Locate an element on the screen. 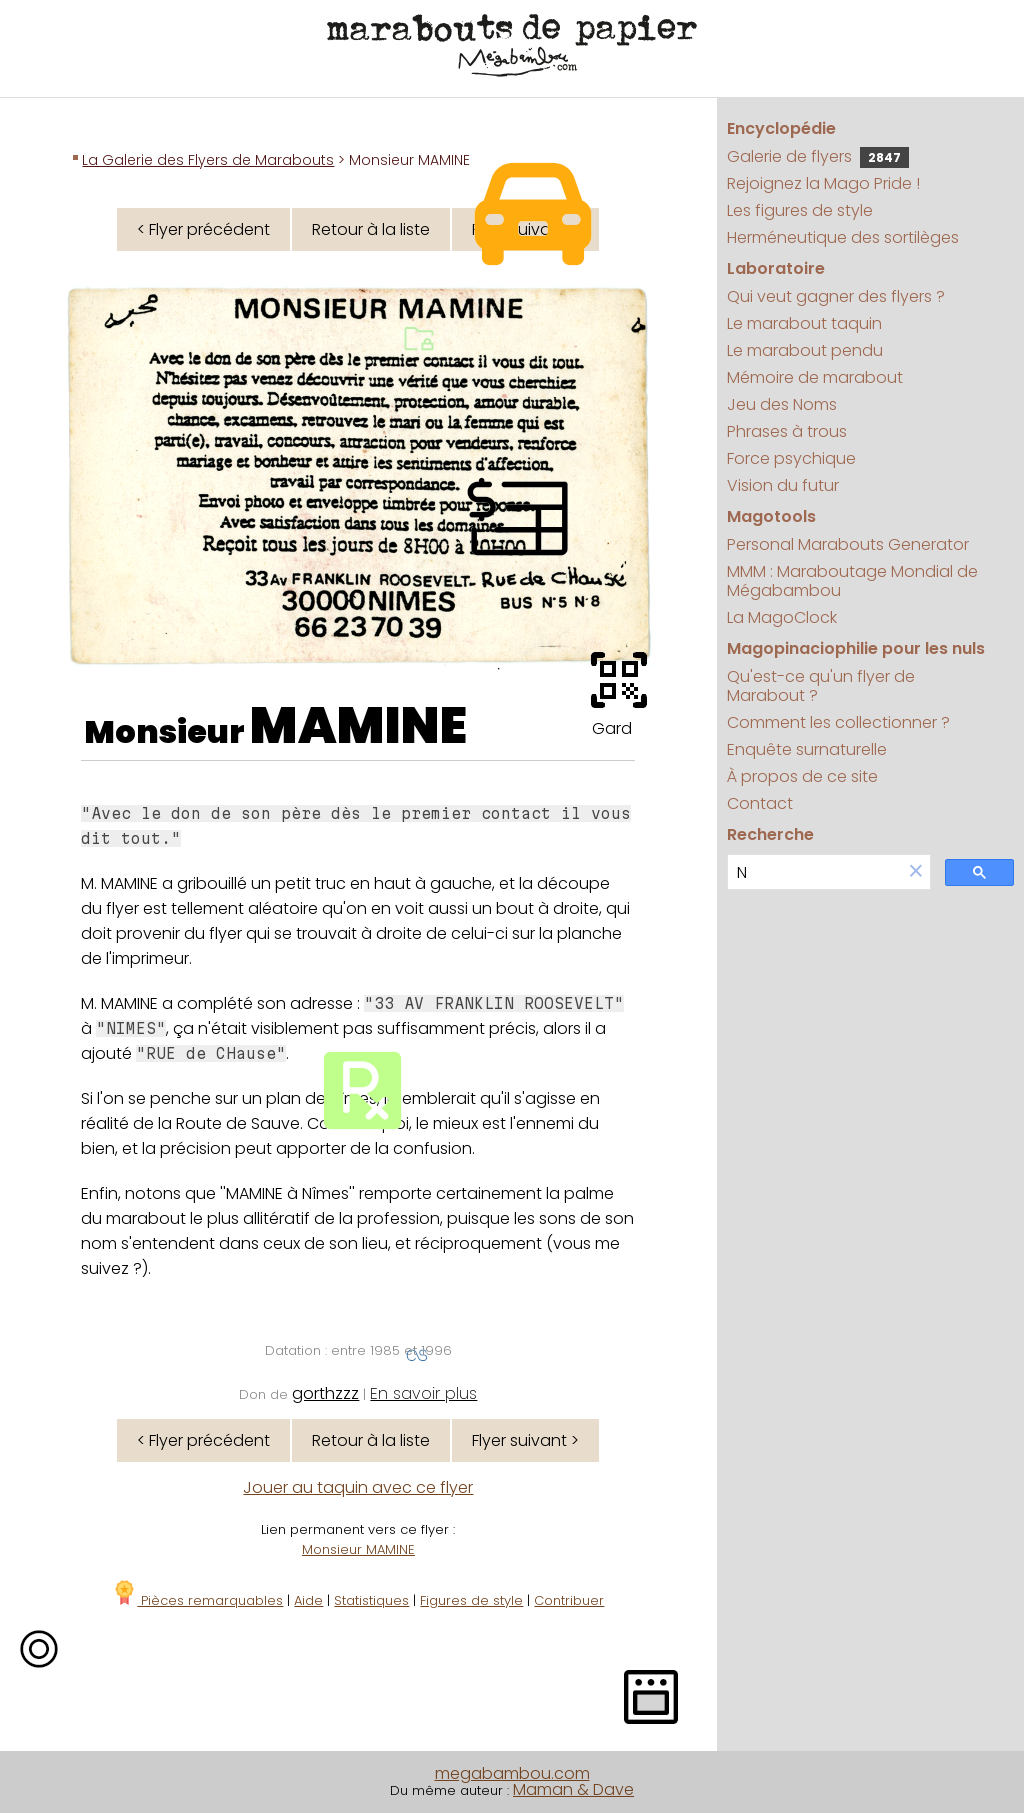 The image size is (1024, 1813). access vehicle or car-related settings is located at coordinates (533, 214).